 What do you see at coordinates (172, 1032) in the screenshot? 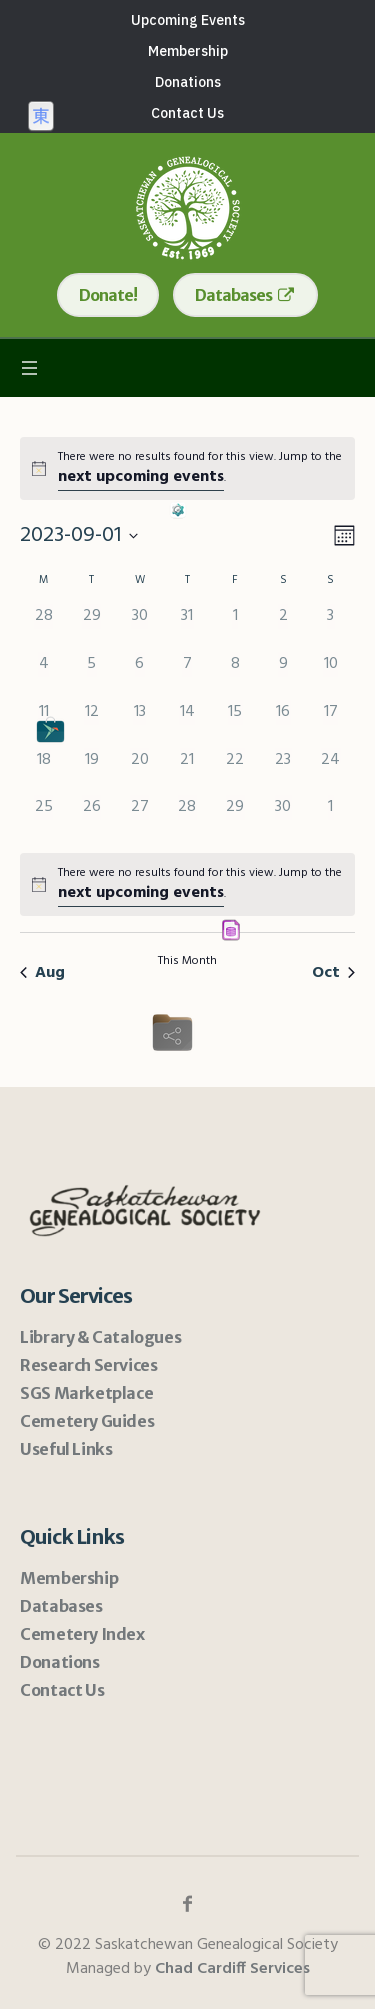
I see `access your public shared files folder` at bounding box center [172, 1032].